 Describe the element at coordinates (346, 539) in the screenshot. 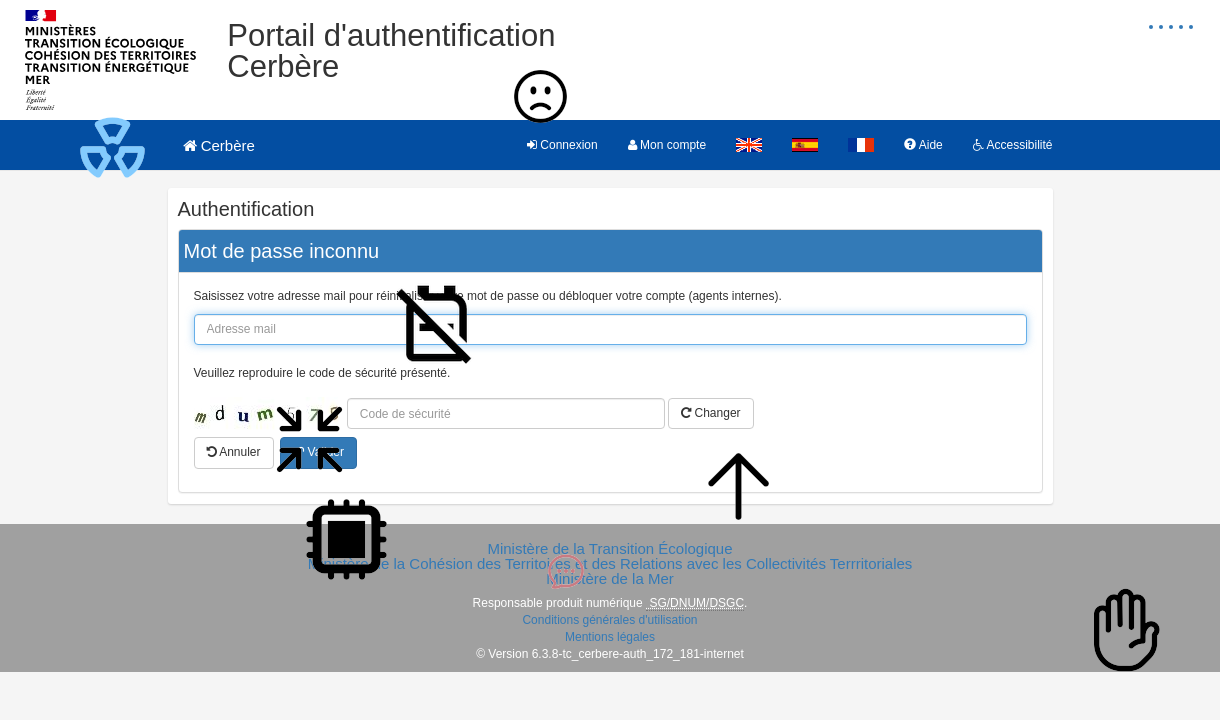

I see `view processor or hardware information` at that location.